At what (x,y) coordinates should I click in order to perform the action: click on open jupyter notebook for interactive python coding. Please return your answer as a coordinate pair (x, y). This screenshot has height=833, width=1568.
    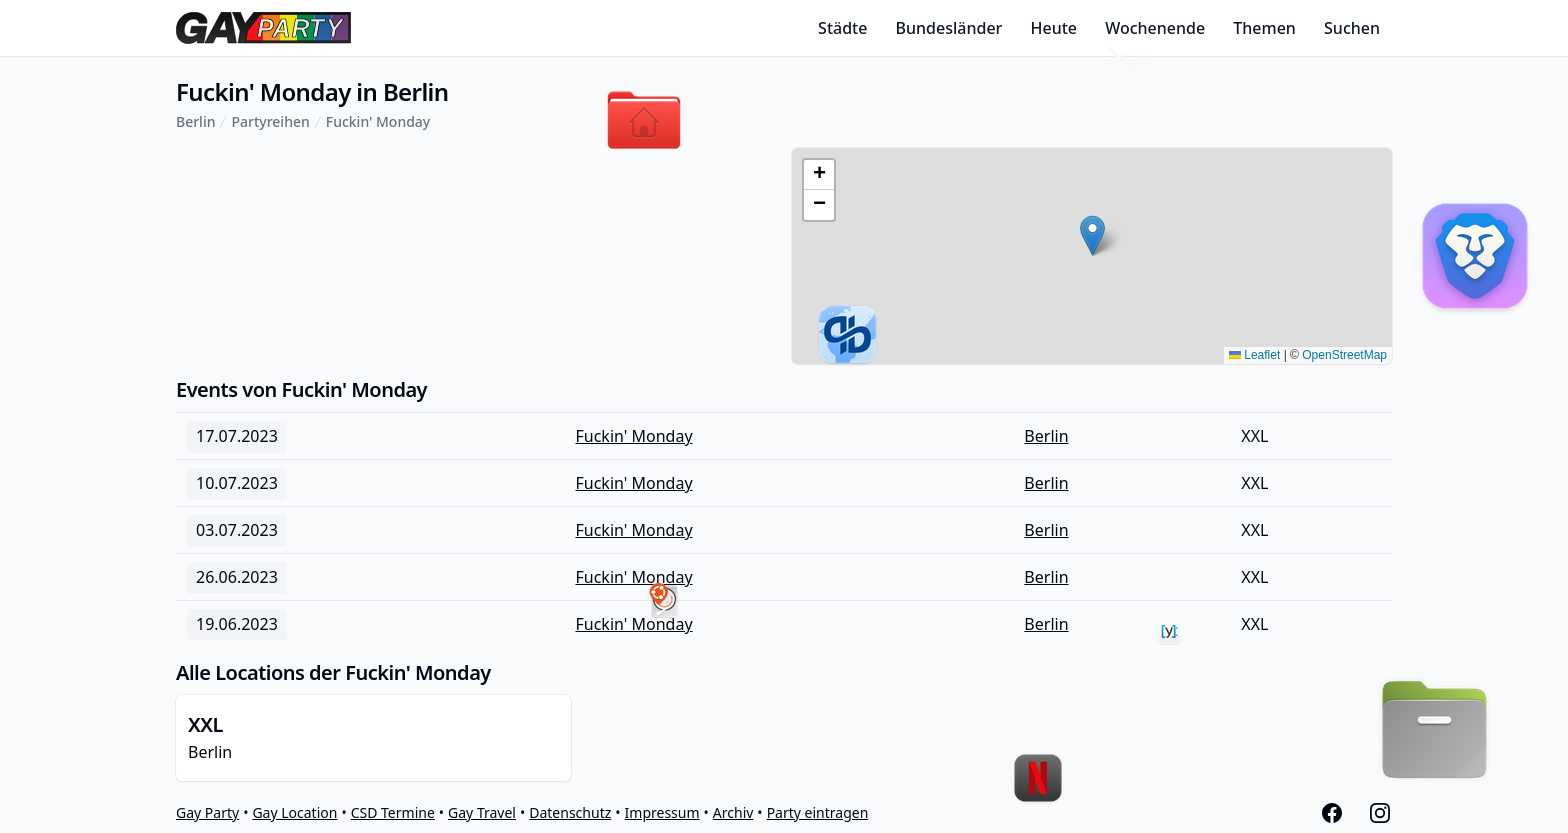
    Looking at the image, I should click on (1169, 631).